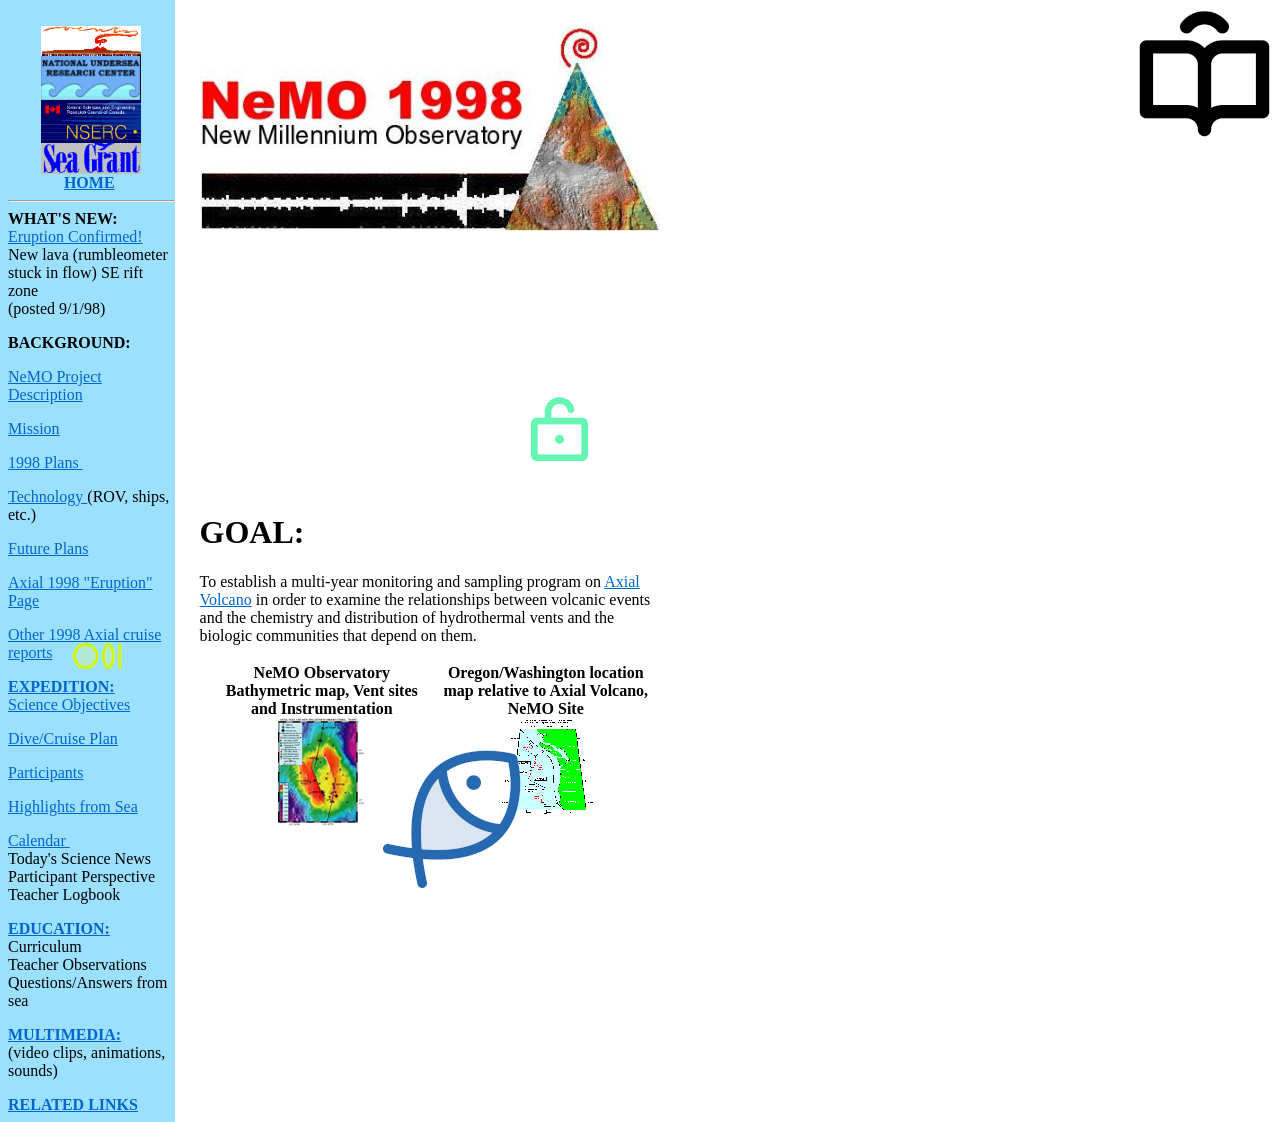 This screenshot has height=1122, width=1280. What do you see at coordinates (559, 432) in the screenshot?
I see `unlock or access secured content` at bounding box center [559, 432].